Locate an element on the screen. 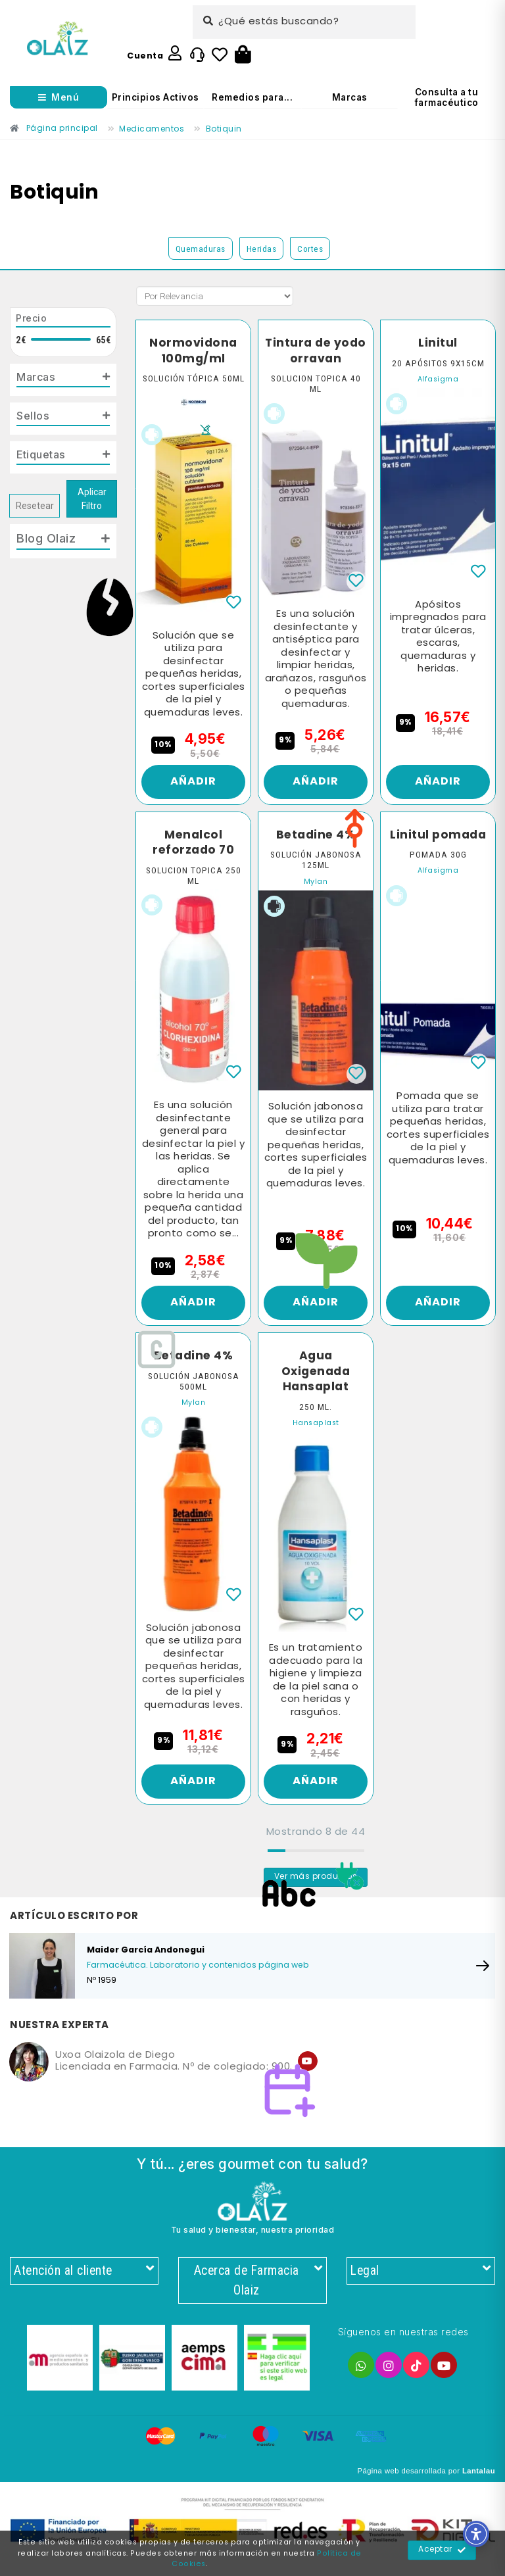  microscope feature disabled is located at coordinates (205, 429).